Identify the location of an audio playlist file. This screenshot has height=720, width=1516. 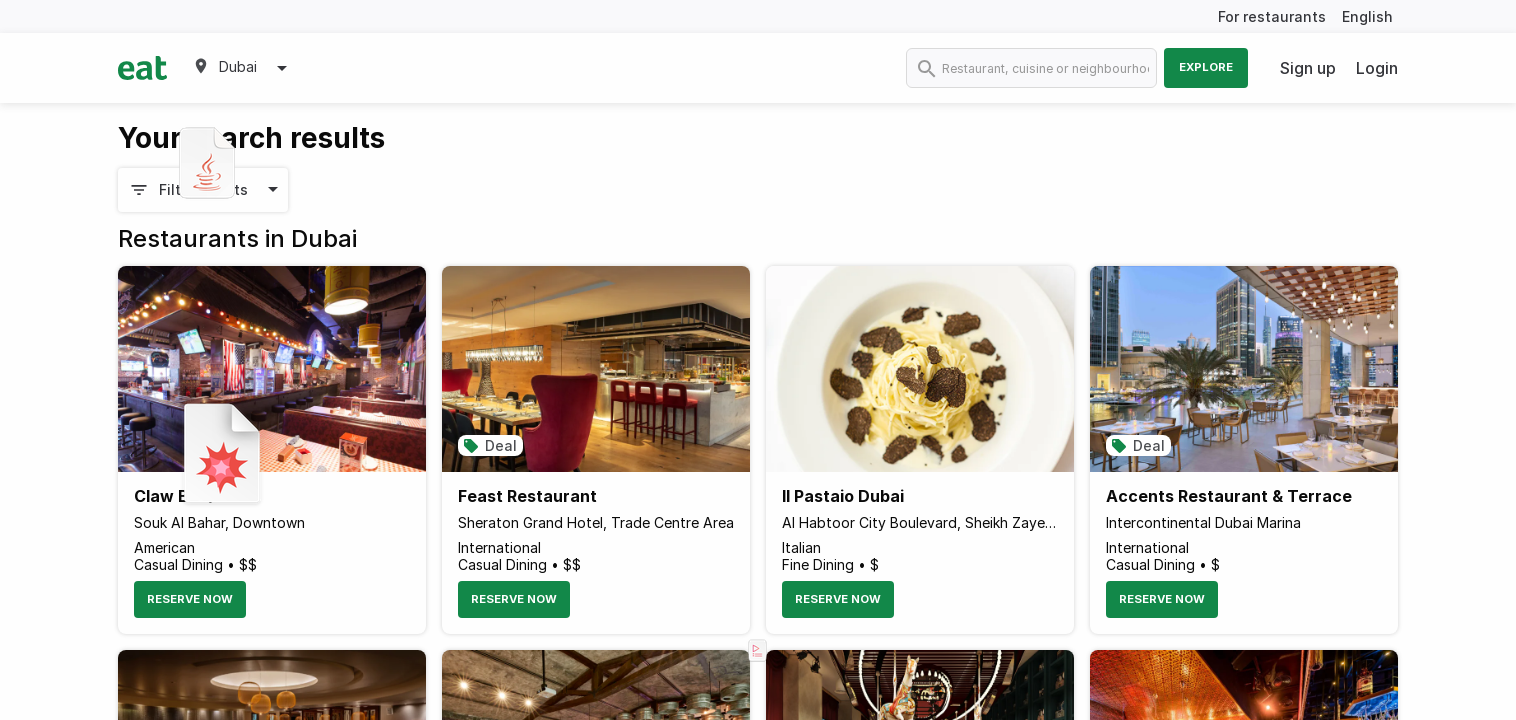
(757, 650).